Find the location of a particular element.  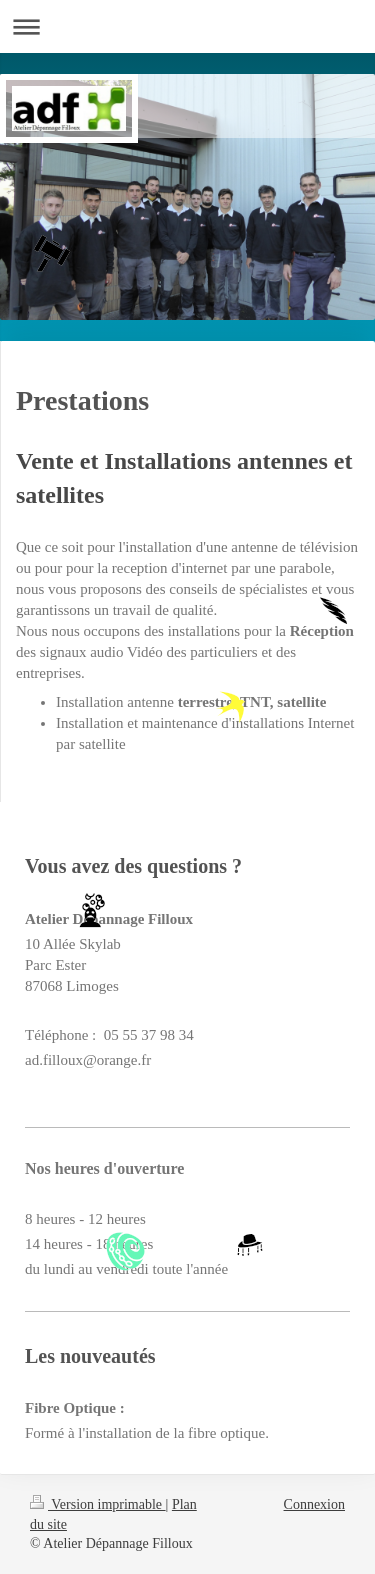

indicates a critical hit or piercing damage in combat is located at coordinates (333, 610).